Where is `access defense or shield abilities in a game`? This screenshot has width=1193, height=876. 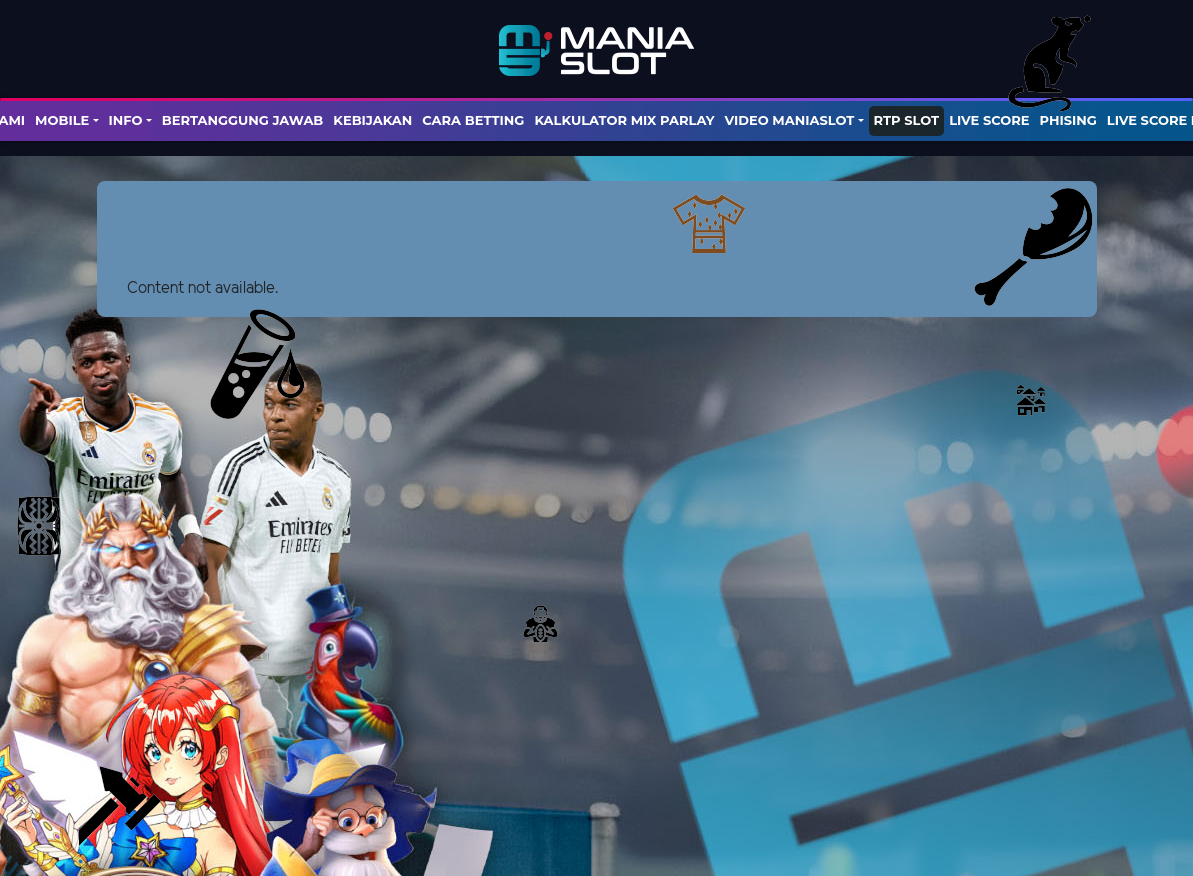
access defense or shield abilities in a game is located at coordinates (39, 526).